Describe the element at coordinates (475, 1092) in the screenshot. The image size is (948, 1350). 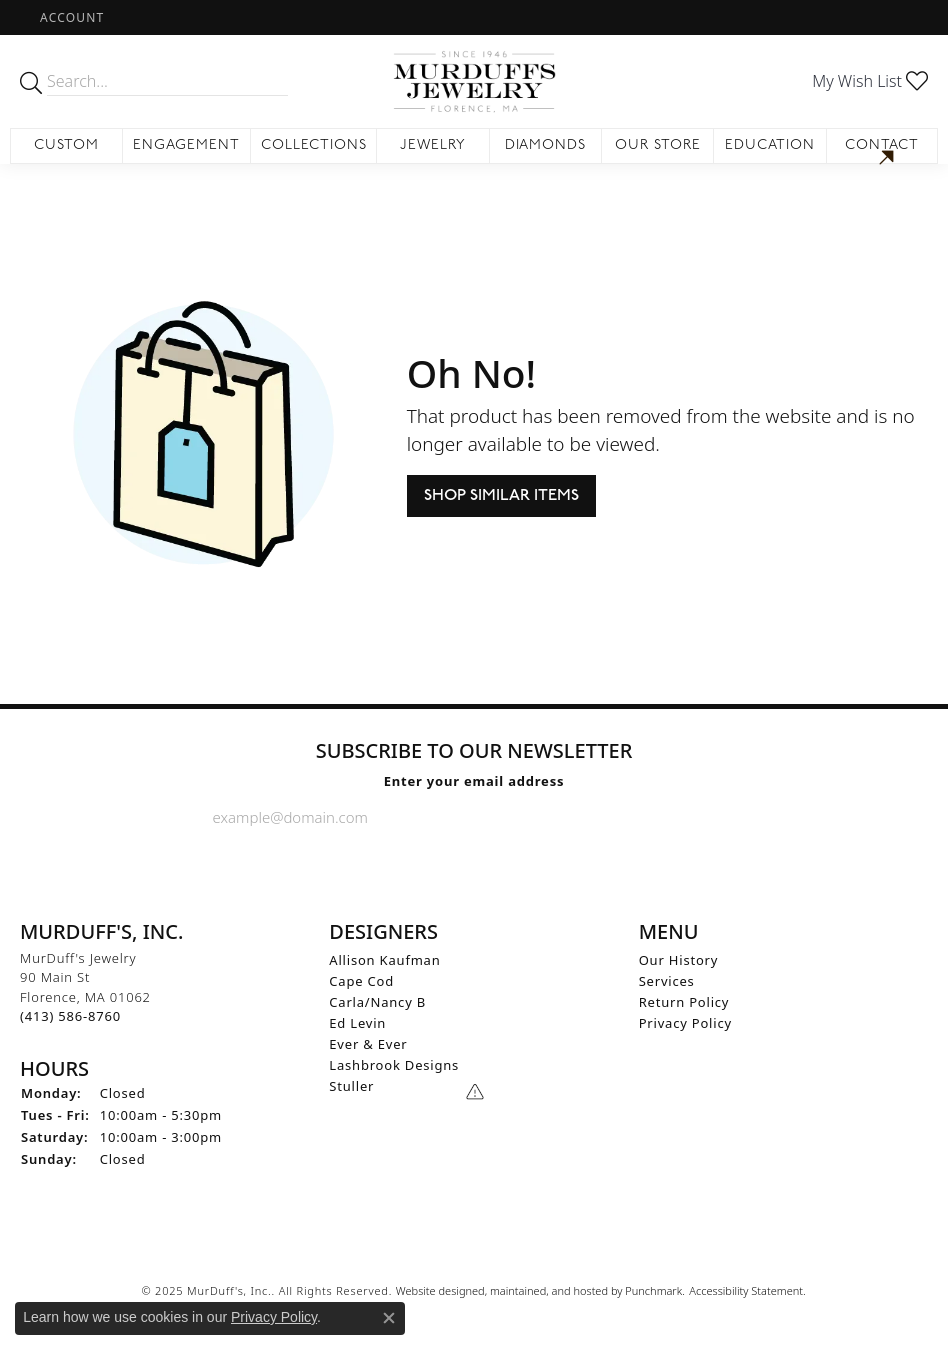
I see `indicates a warning or caution state` at that location.